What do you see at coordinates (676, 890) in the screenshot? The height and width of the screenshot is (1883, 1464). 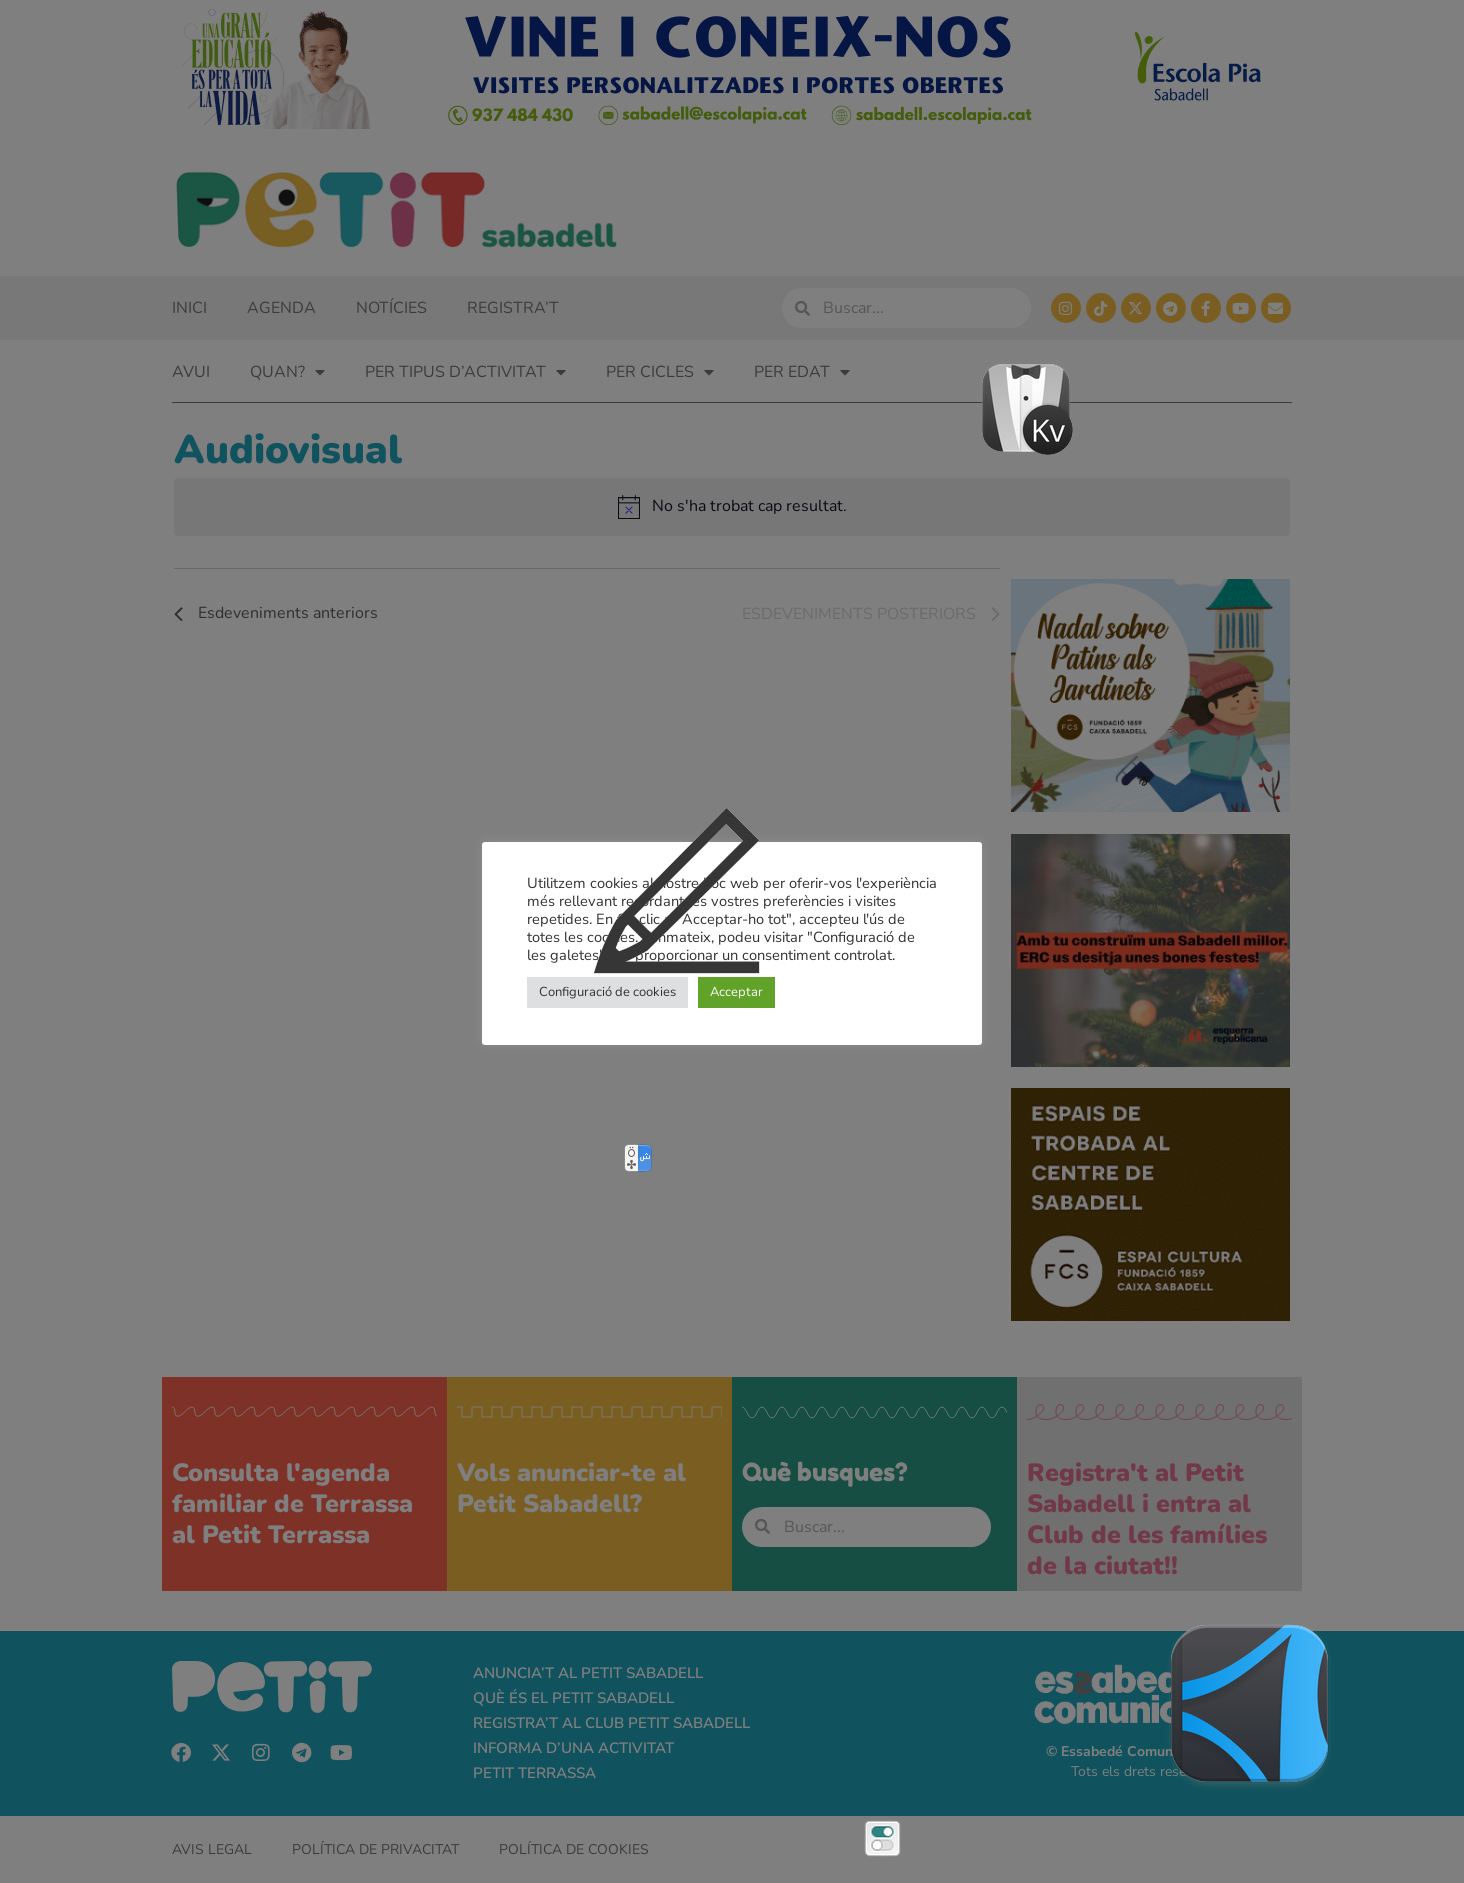 I see `edit app launcher settings` at bounding box center [676, 890].